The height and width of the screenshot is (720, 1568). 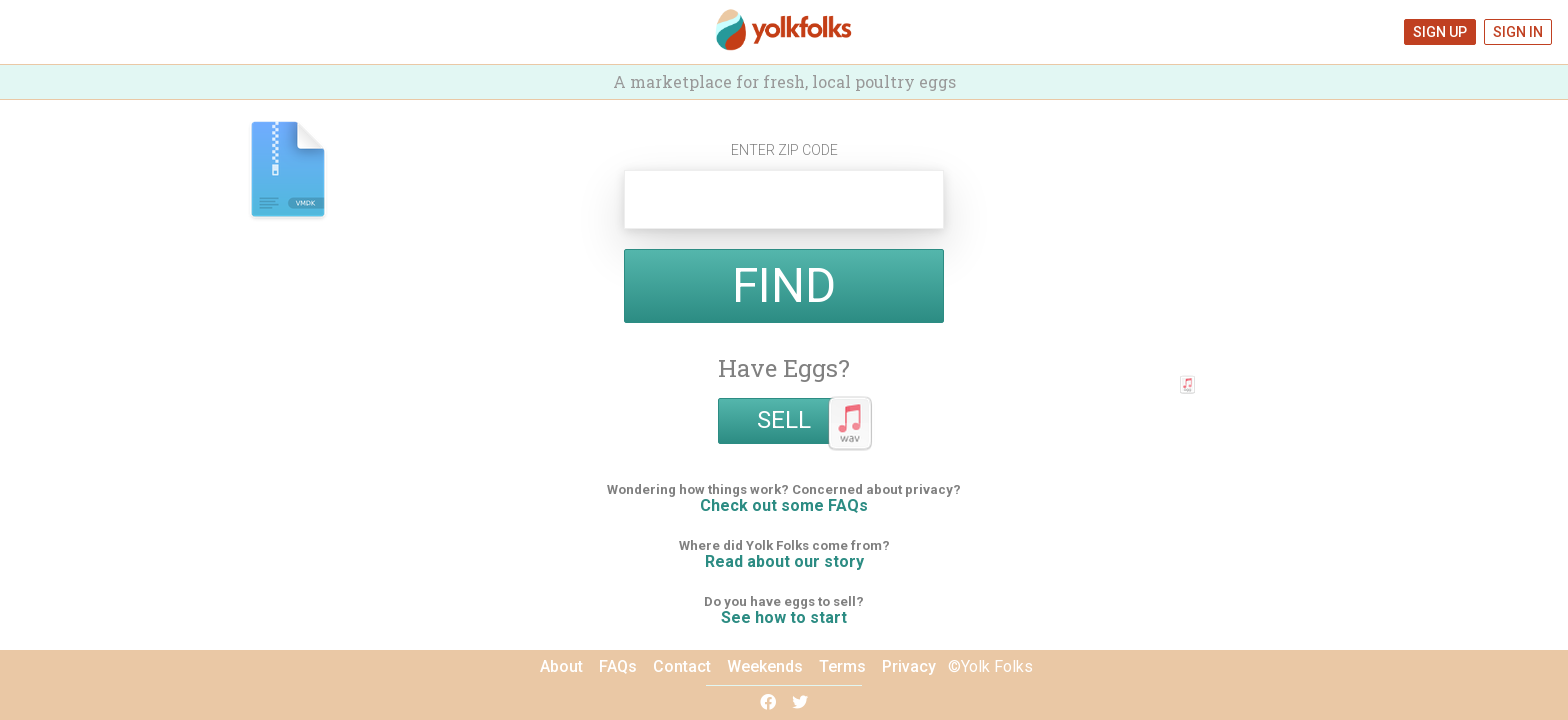 What do you see at coordinates (288, 171) in the screenshot?
I see `a VirtualBox virtual machine disk file` at bounding box center [288, 171].